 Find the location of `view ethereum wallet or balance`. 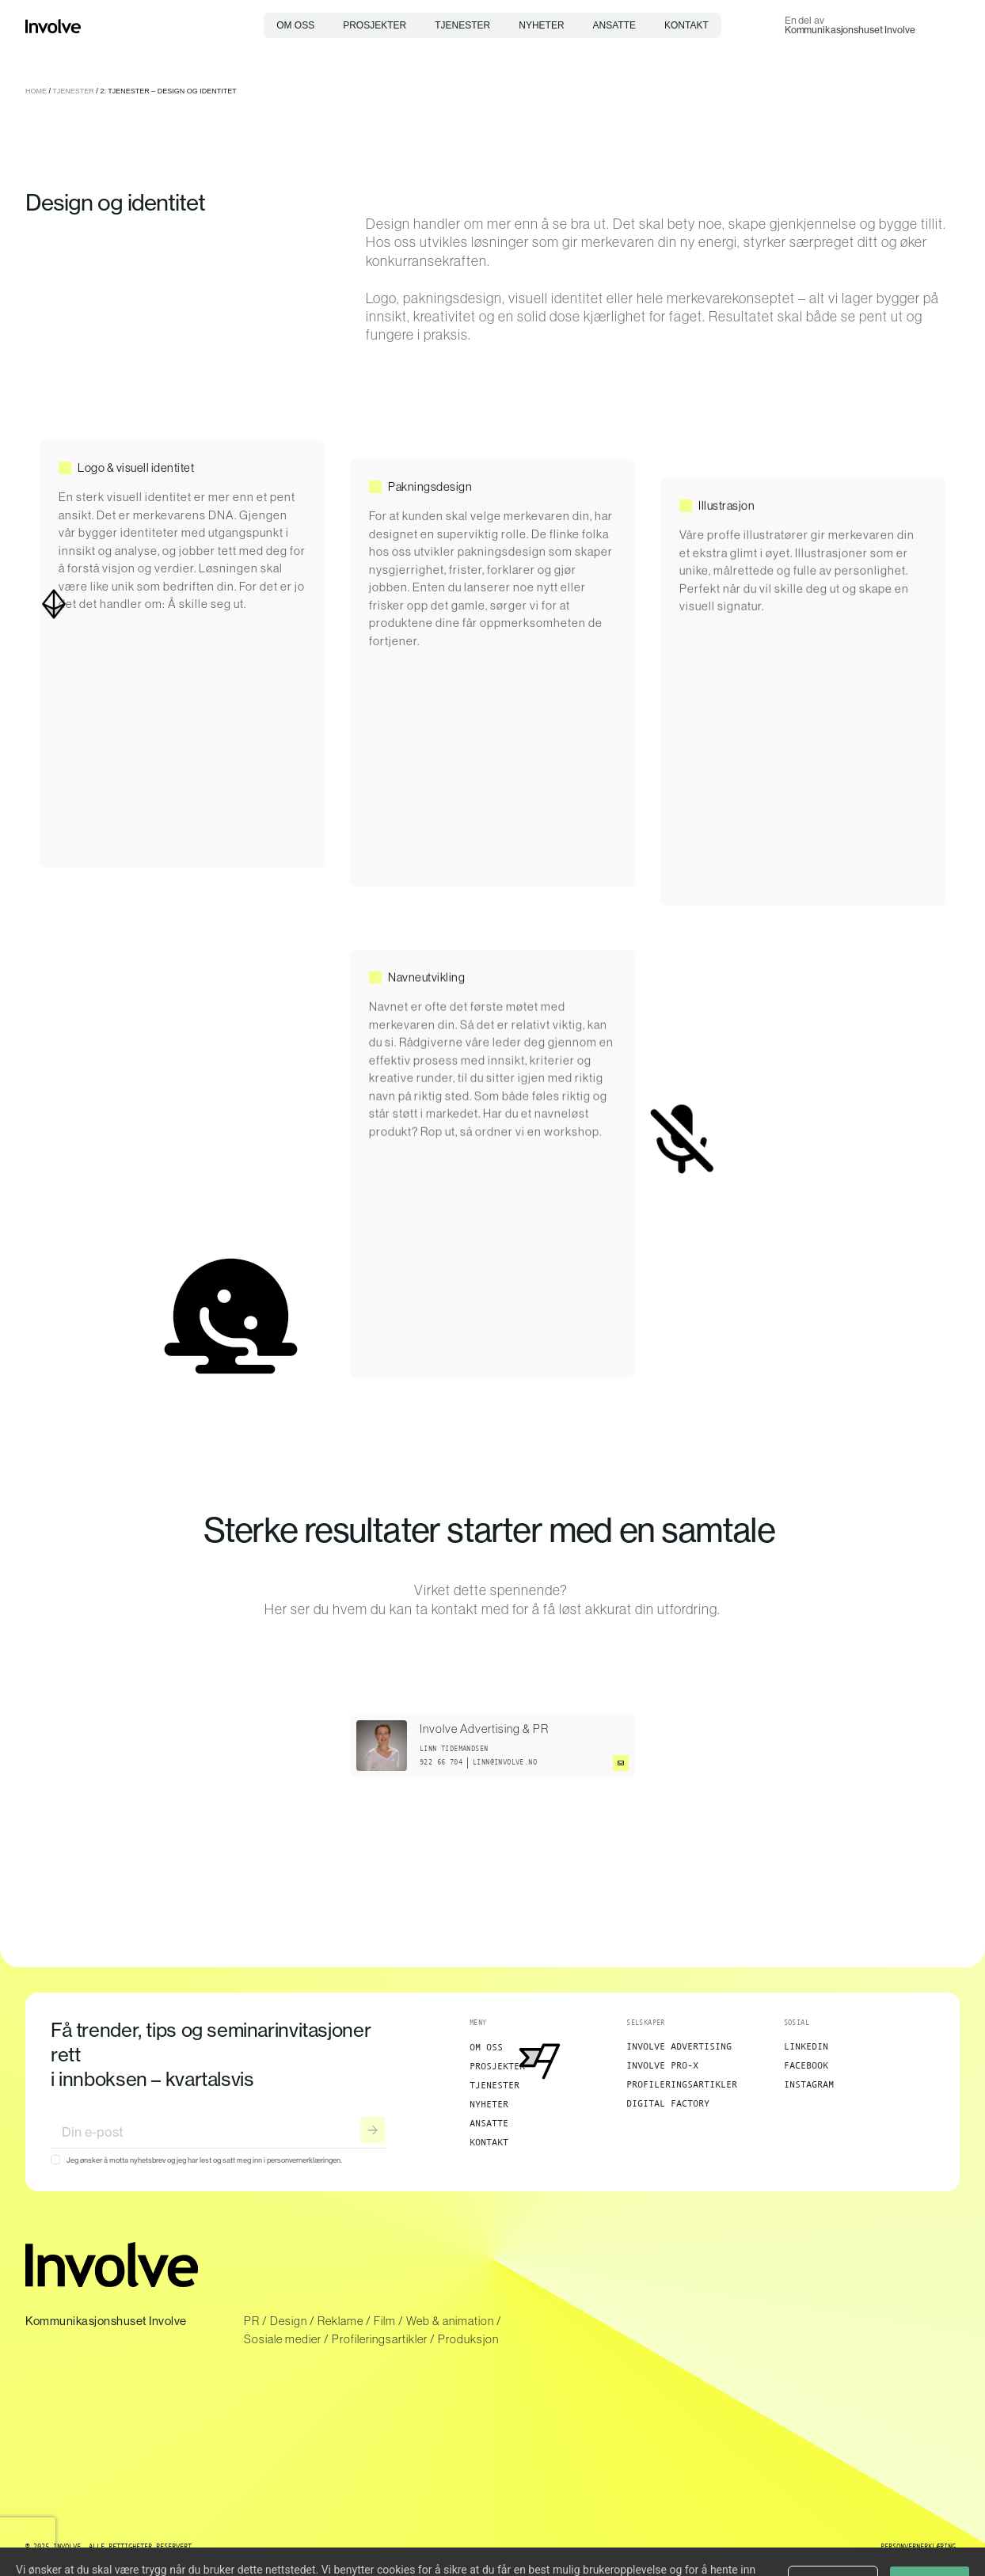

view ethereum wallet or balance is located at coordinates (54, 604).